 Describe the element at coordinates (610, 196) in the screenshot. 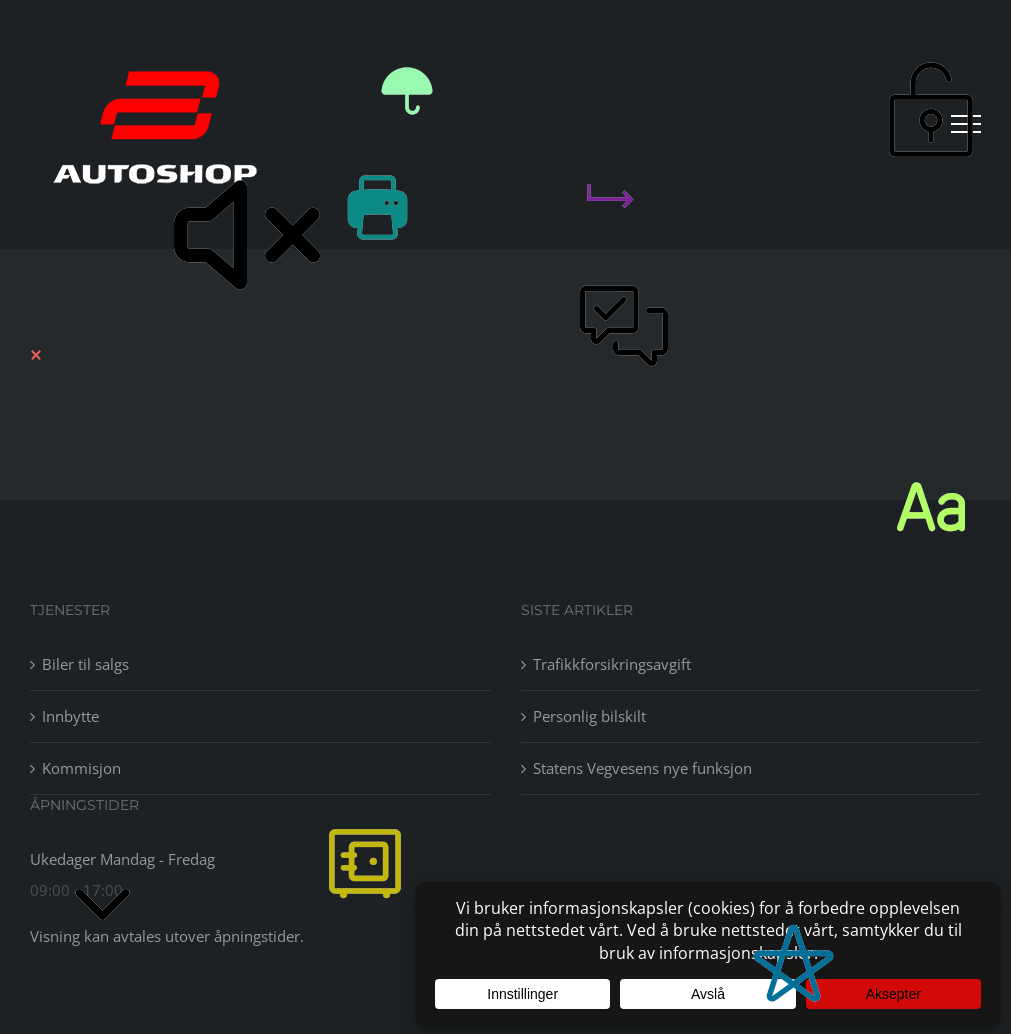

I see `forward or redirect a message` at that location.